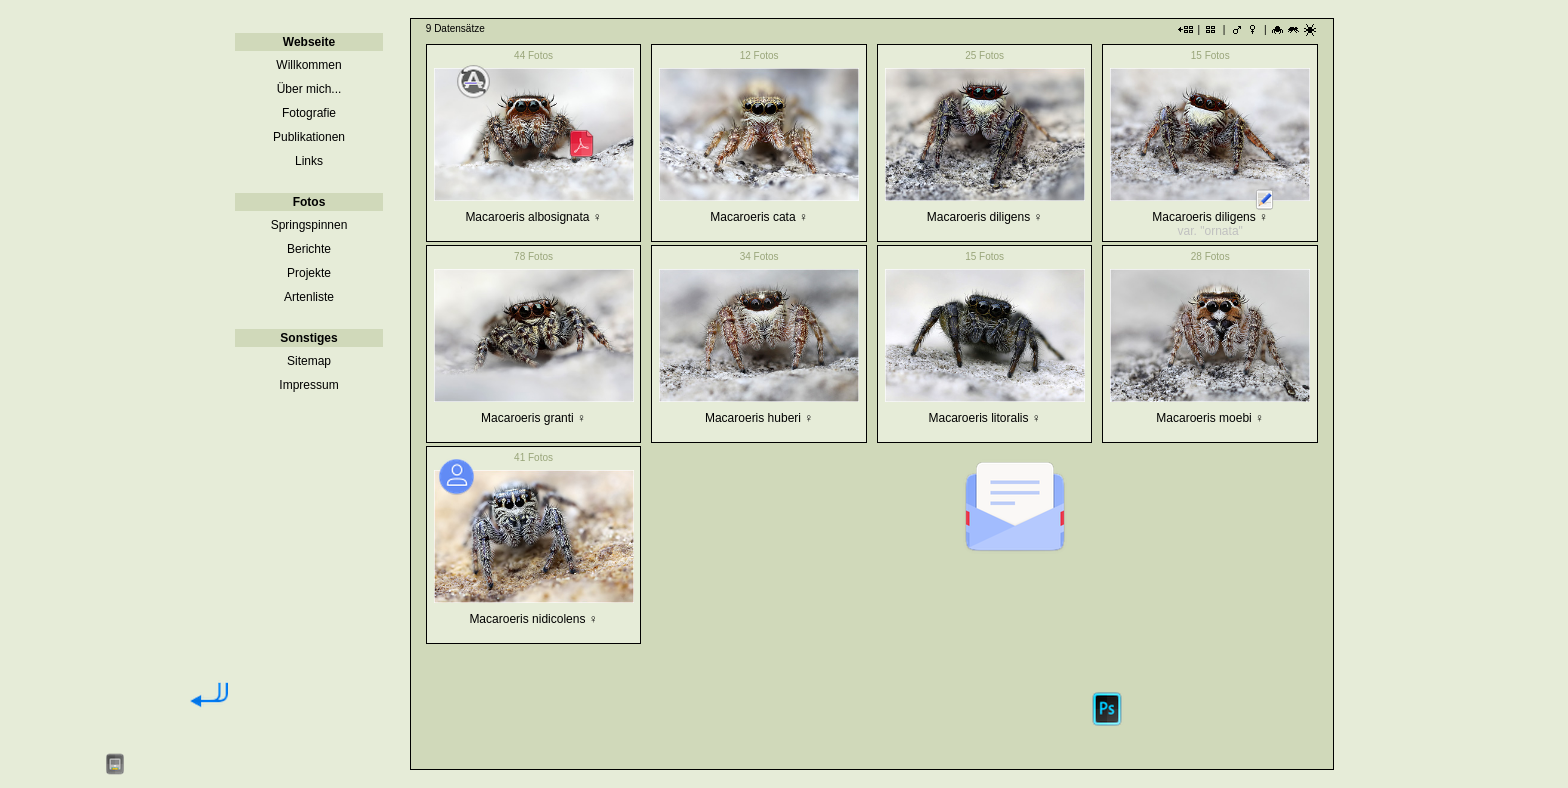 The width and height of the screenshot is (1568, 788). What do you see at coordinates (473, 81) in the screenshot?
I see `check for available software updates` at bounding box center [473, 81].